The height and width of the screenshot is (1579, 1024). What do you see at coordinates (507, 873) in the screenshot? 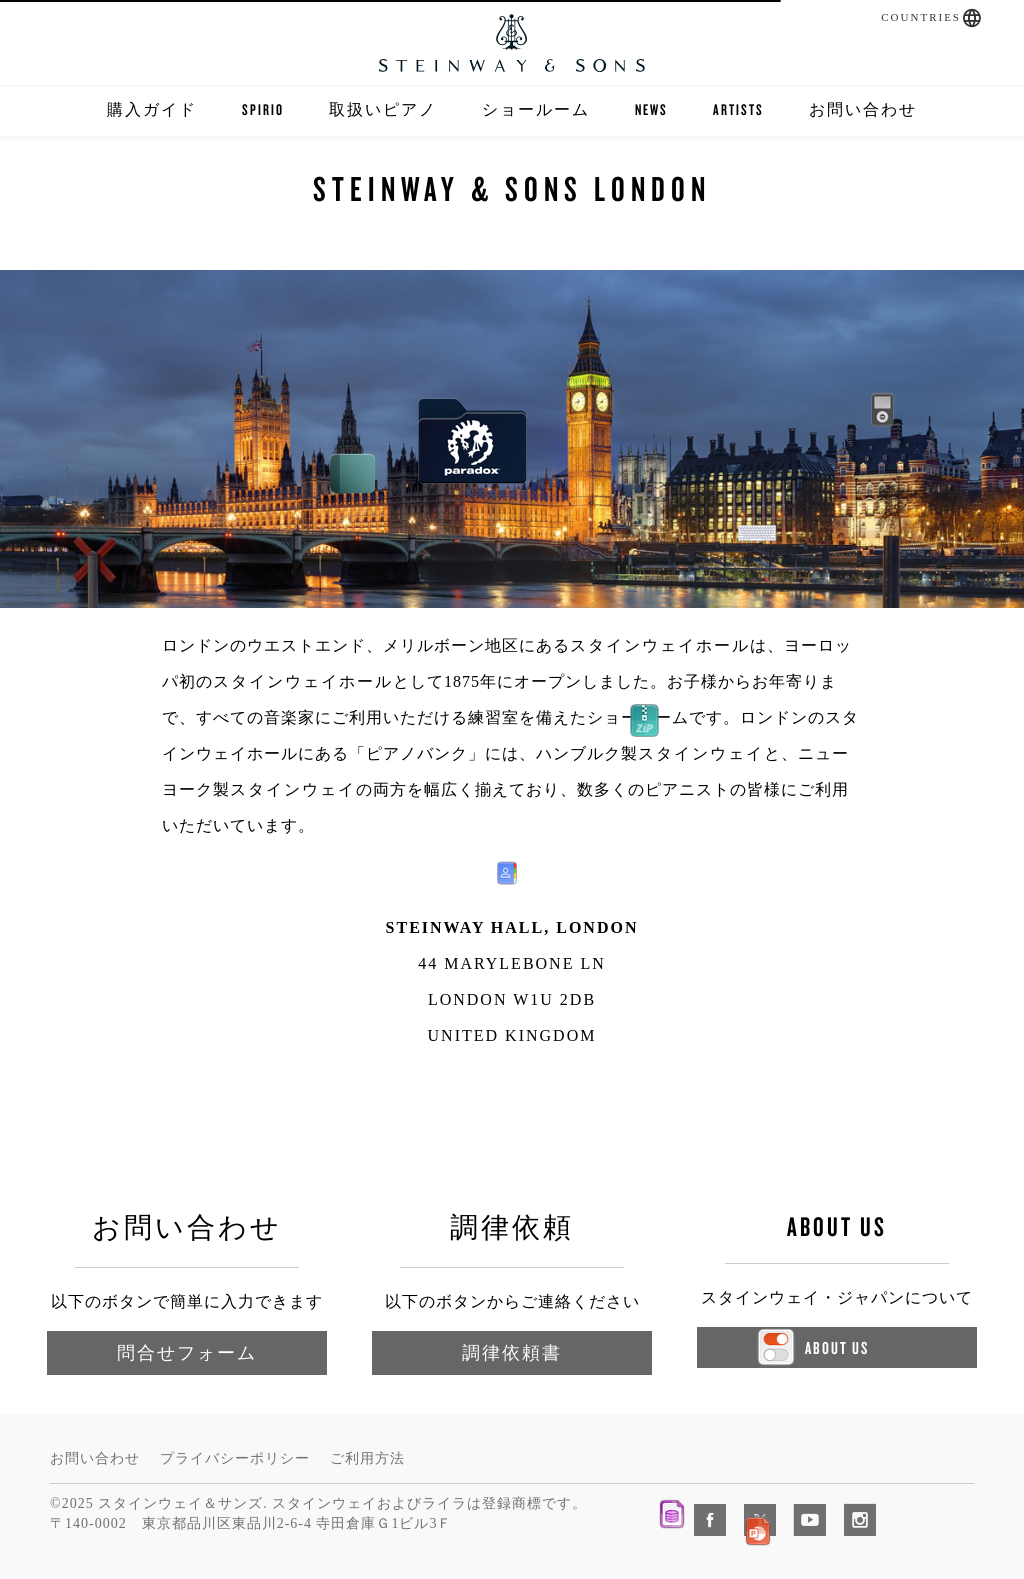
I see `open the contacts app` at bounding box center [507, 873].